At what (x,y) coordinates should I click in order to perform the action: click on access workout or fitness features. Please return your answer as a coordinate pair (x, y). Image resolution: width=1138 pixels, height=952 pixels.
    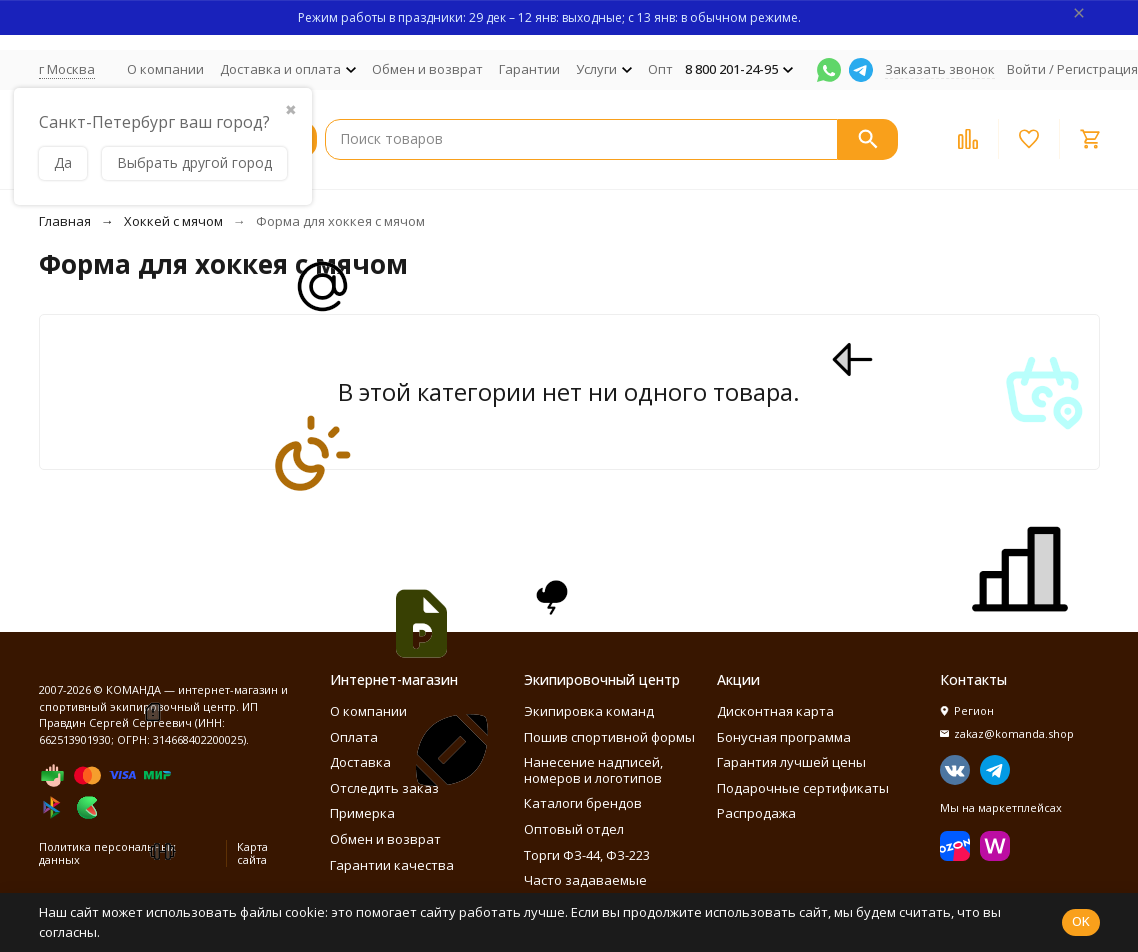
    Looking at the image, I should click on (162, 851).